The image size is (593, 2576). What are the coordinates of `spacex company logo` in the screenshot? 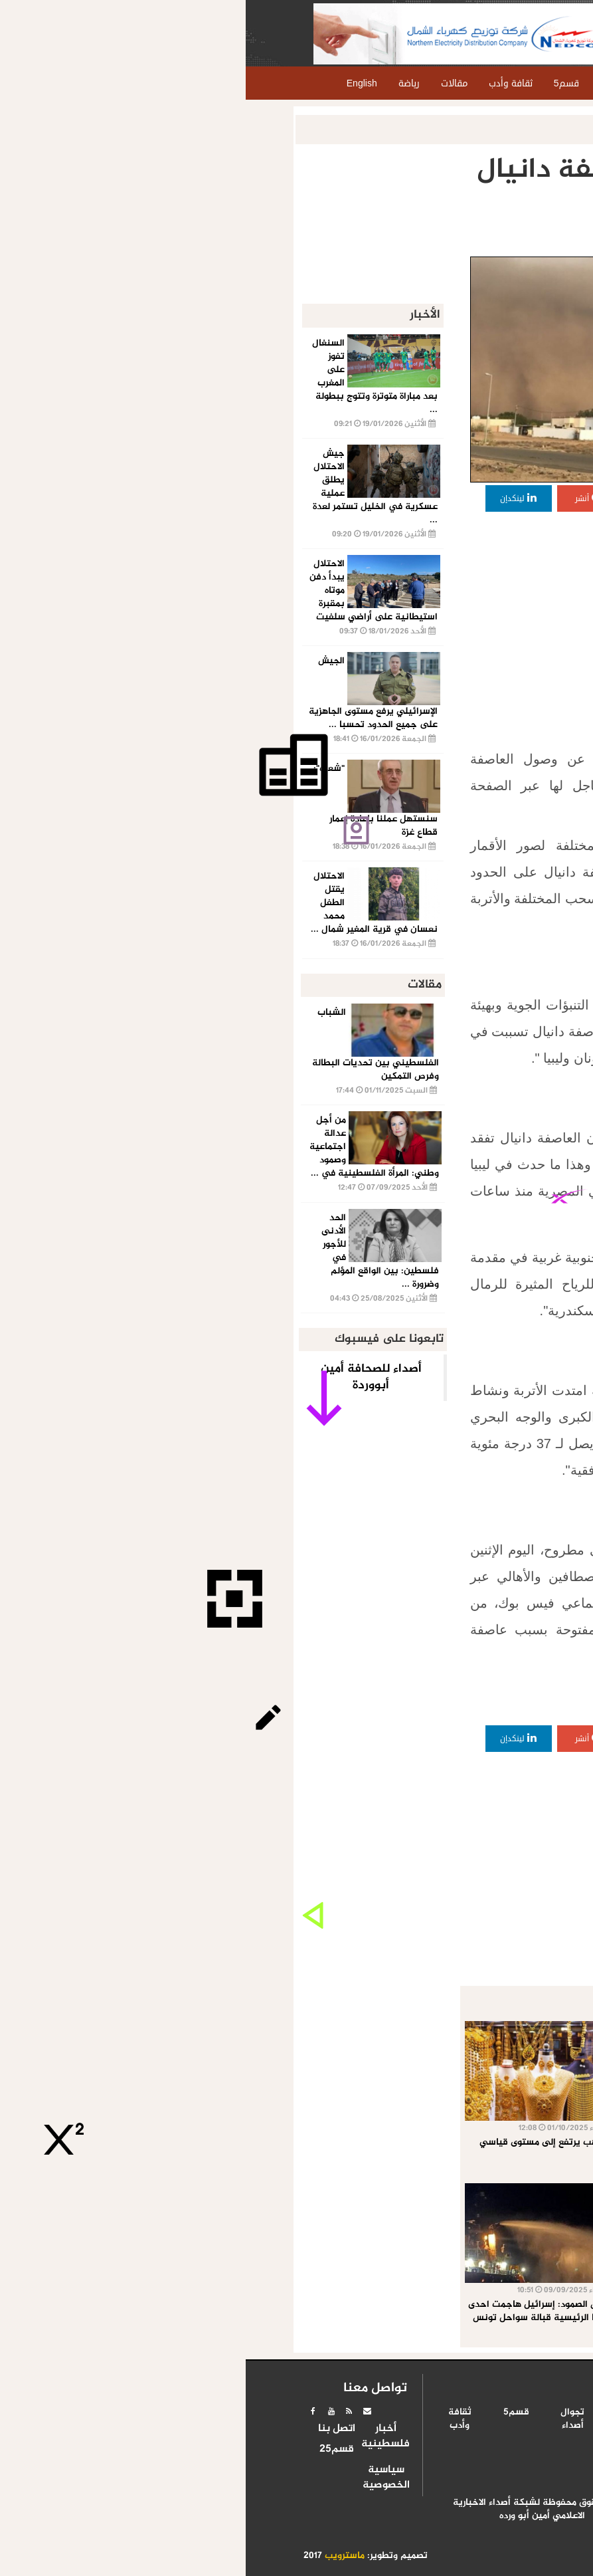 It's located at (570, 1196).